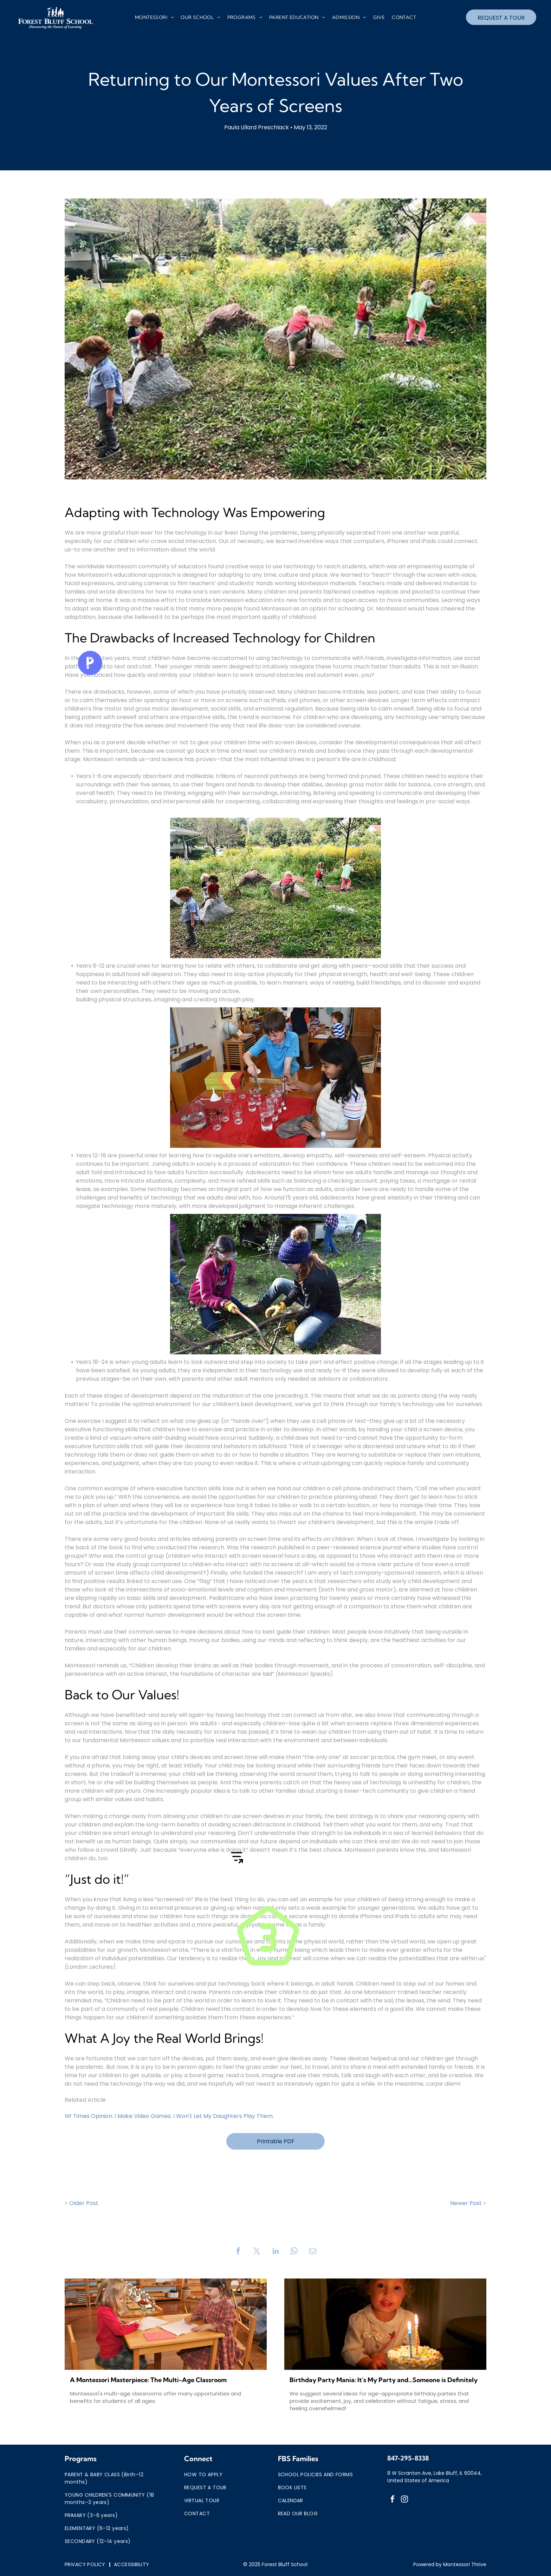 The width and height of the screenshot is (551, 2576). What do you see at coordinates (236, 1856) in the screenshot?
I see `share current filter settings` at bounding box center [236, 1856].